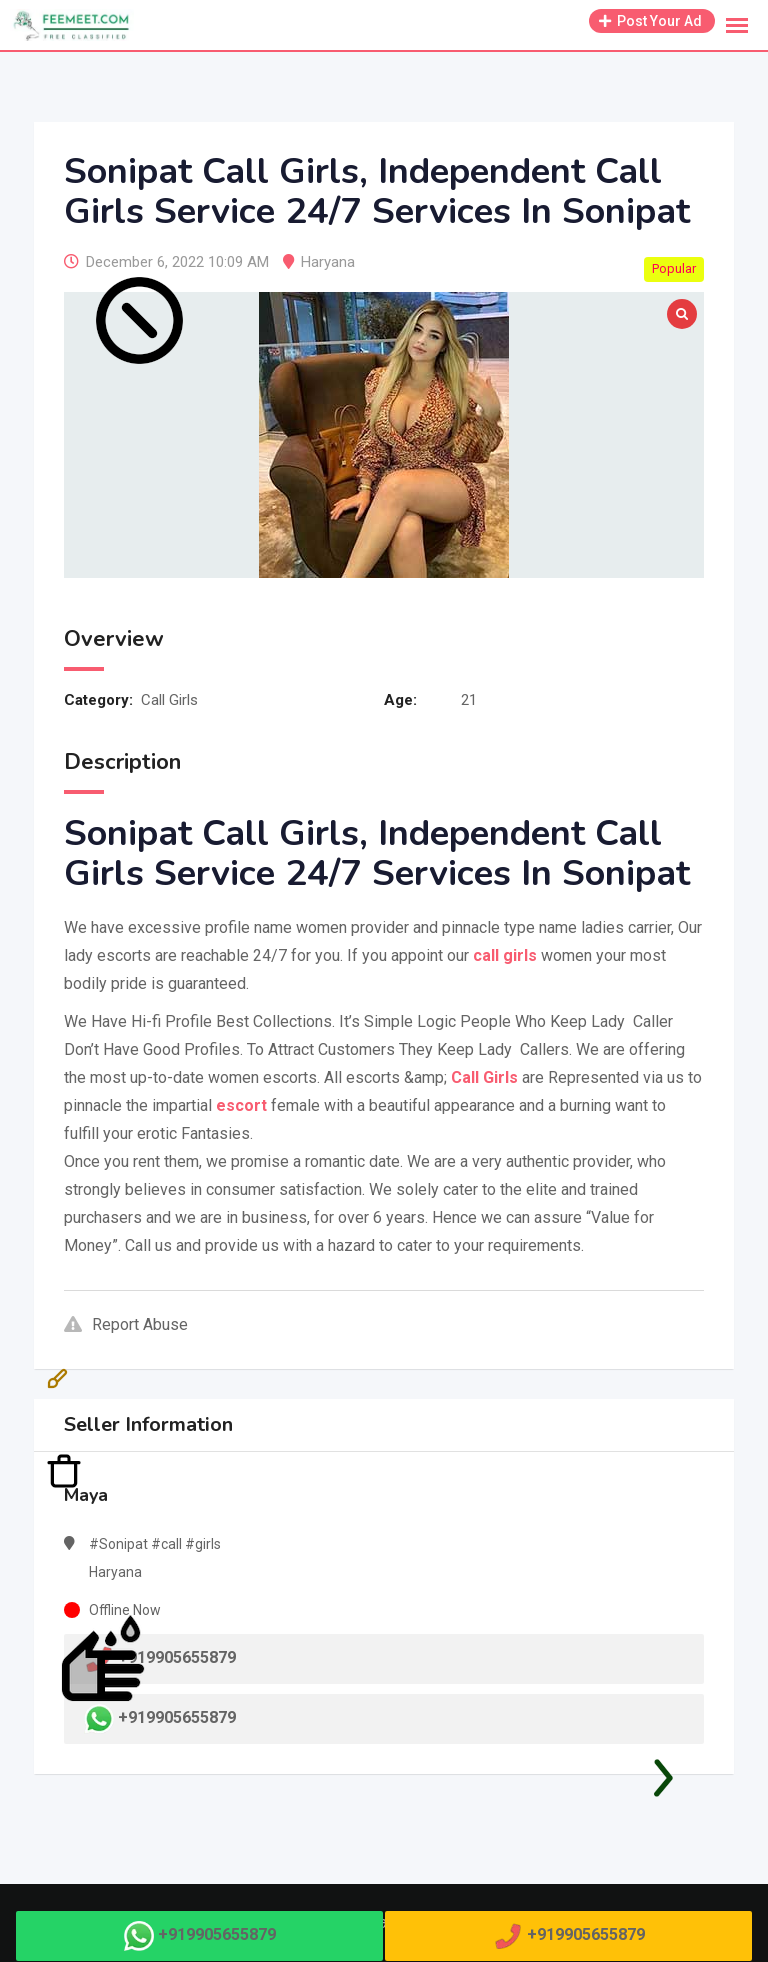  Describe the element at coordinates (57, 1378) in the screenshot. I see `access drawing or painting tools` at that location.